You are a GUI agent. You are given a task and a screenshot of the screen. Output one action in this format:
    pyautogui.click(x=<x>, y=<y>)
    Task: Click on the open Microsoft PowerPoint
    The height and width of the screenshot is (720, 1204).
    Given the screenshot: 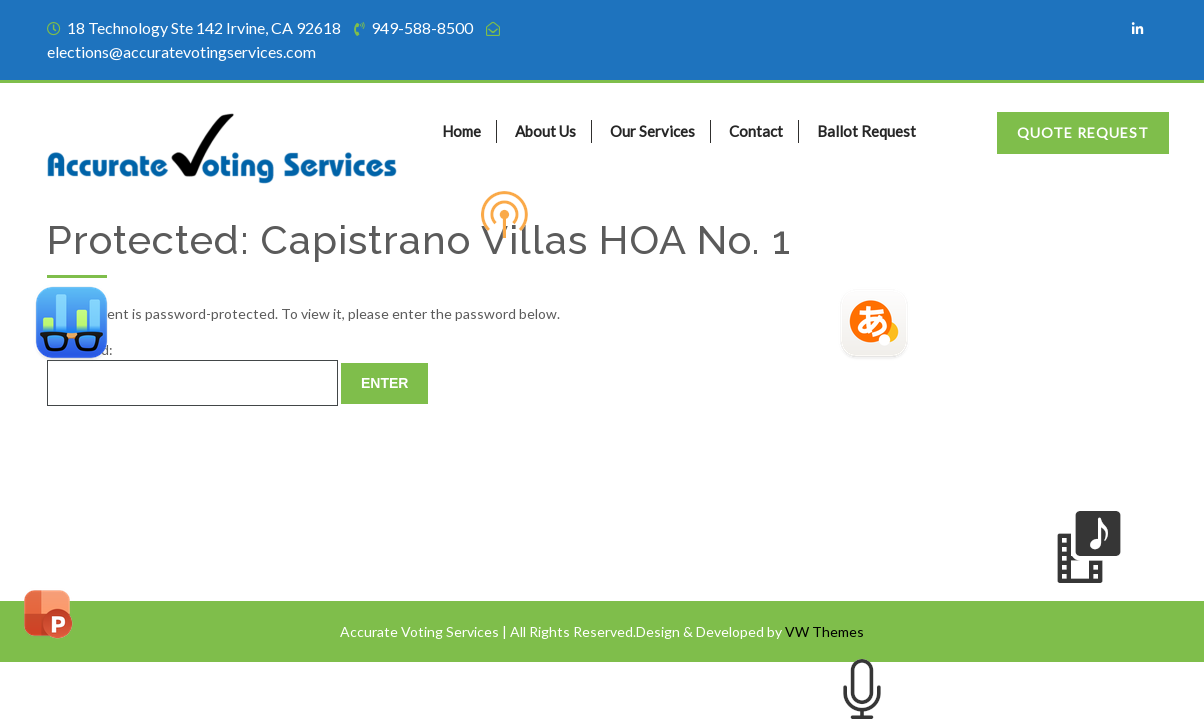 What is the action you would take?
    pyautogui.click(x=47, y=613)
    